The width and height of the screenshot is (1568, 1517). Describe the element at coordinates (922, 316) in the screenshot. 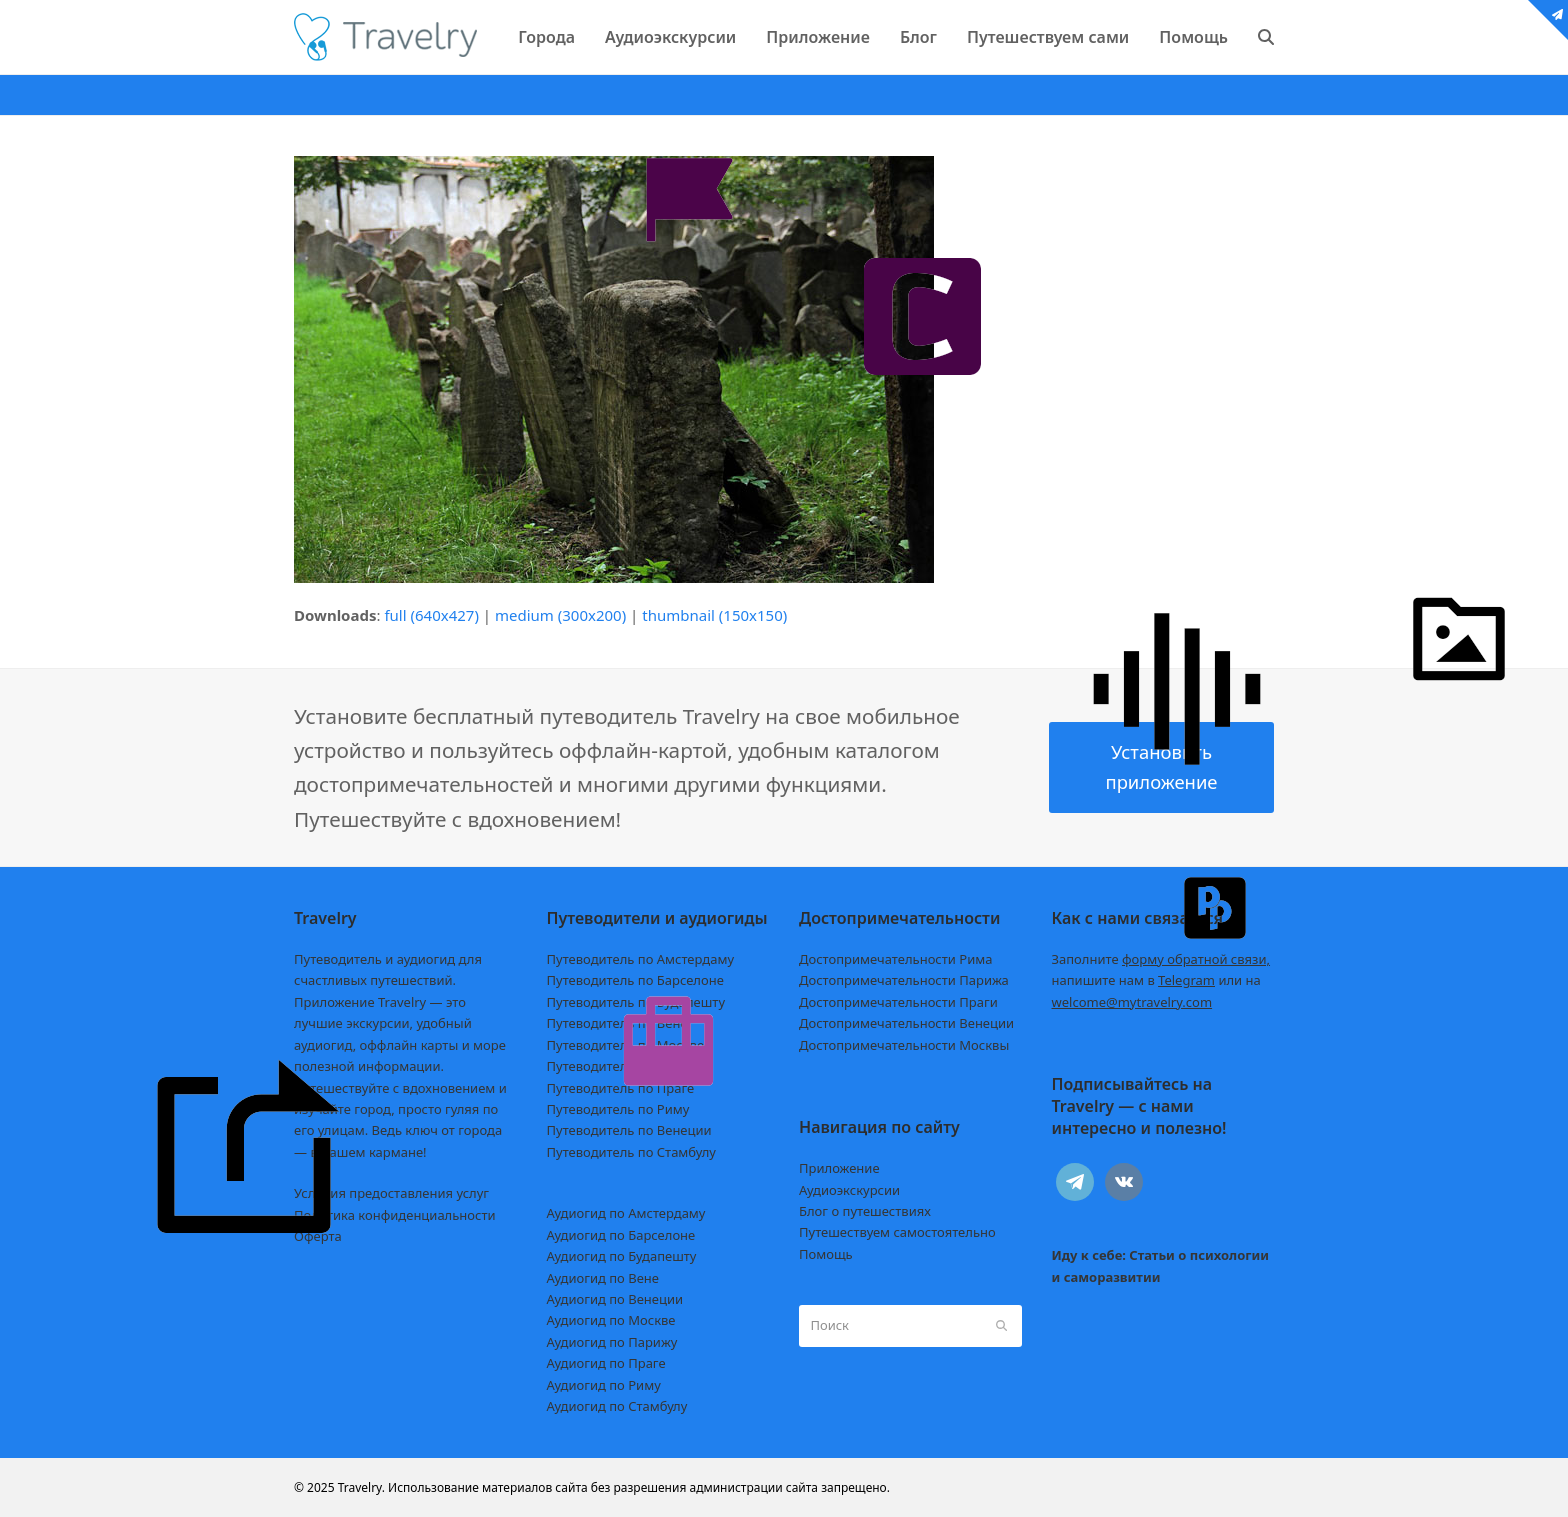

I see `celery task queue library logo` at that location.